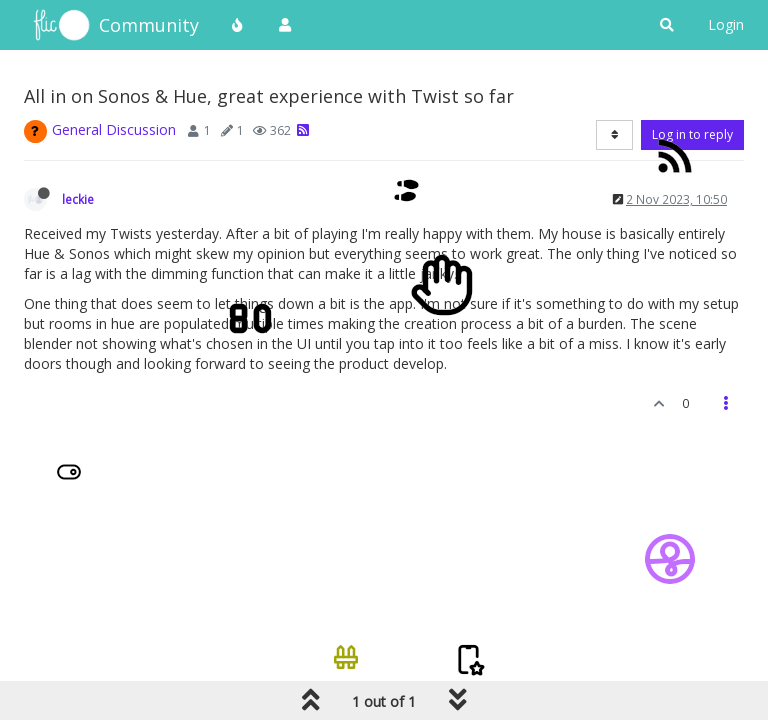 Image resolution: width=768 pixels, height=720 pixels. I want to click on stop or pause an action, so click(442, 285).